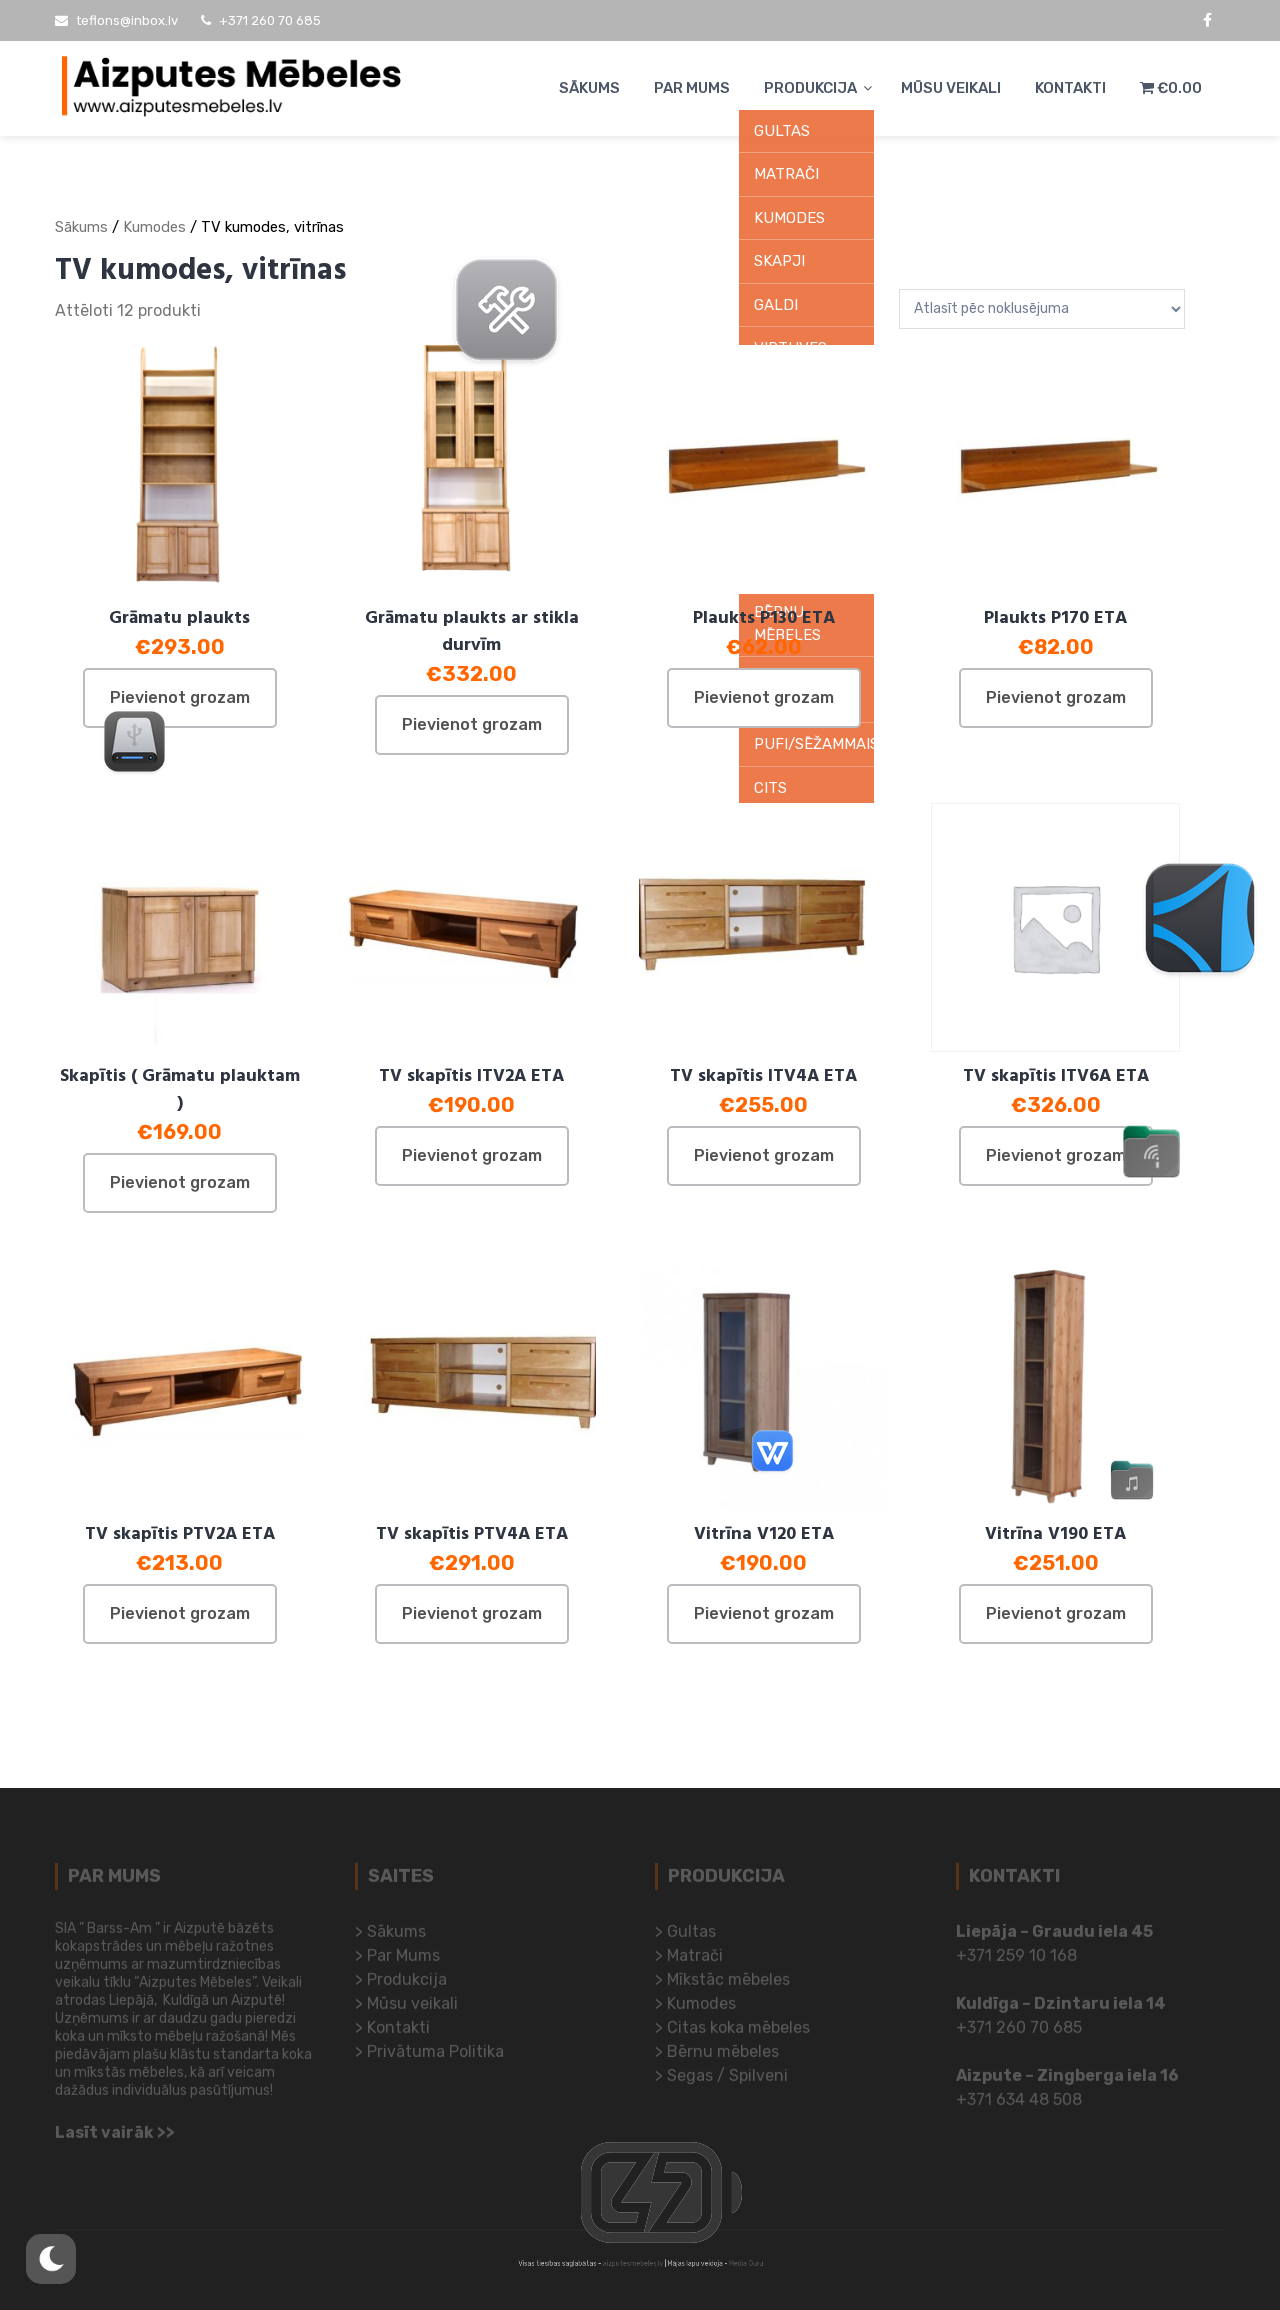 This screenshot has height=2310, width=1280. What do you see at coordinates (1151, 1151) in the screenshot?
I see `open insync cloud sync folder` at bounding box center [1151, 1151].